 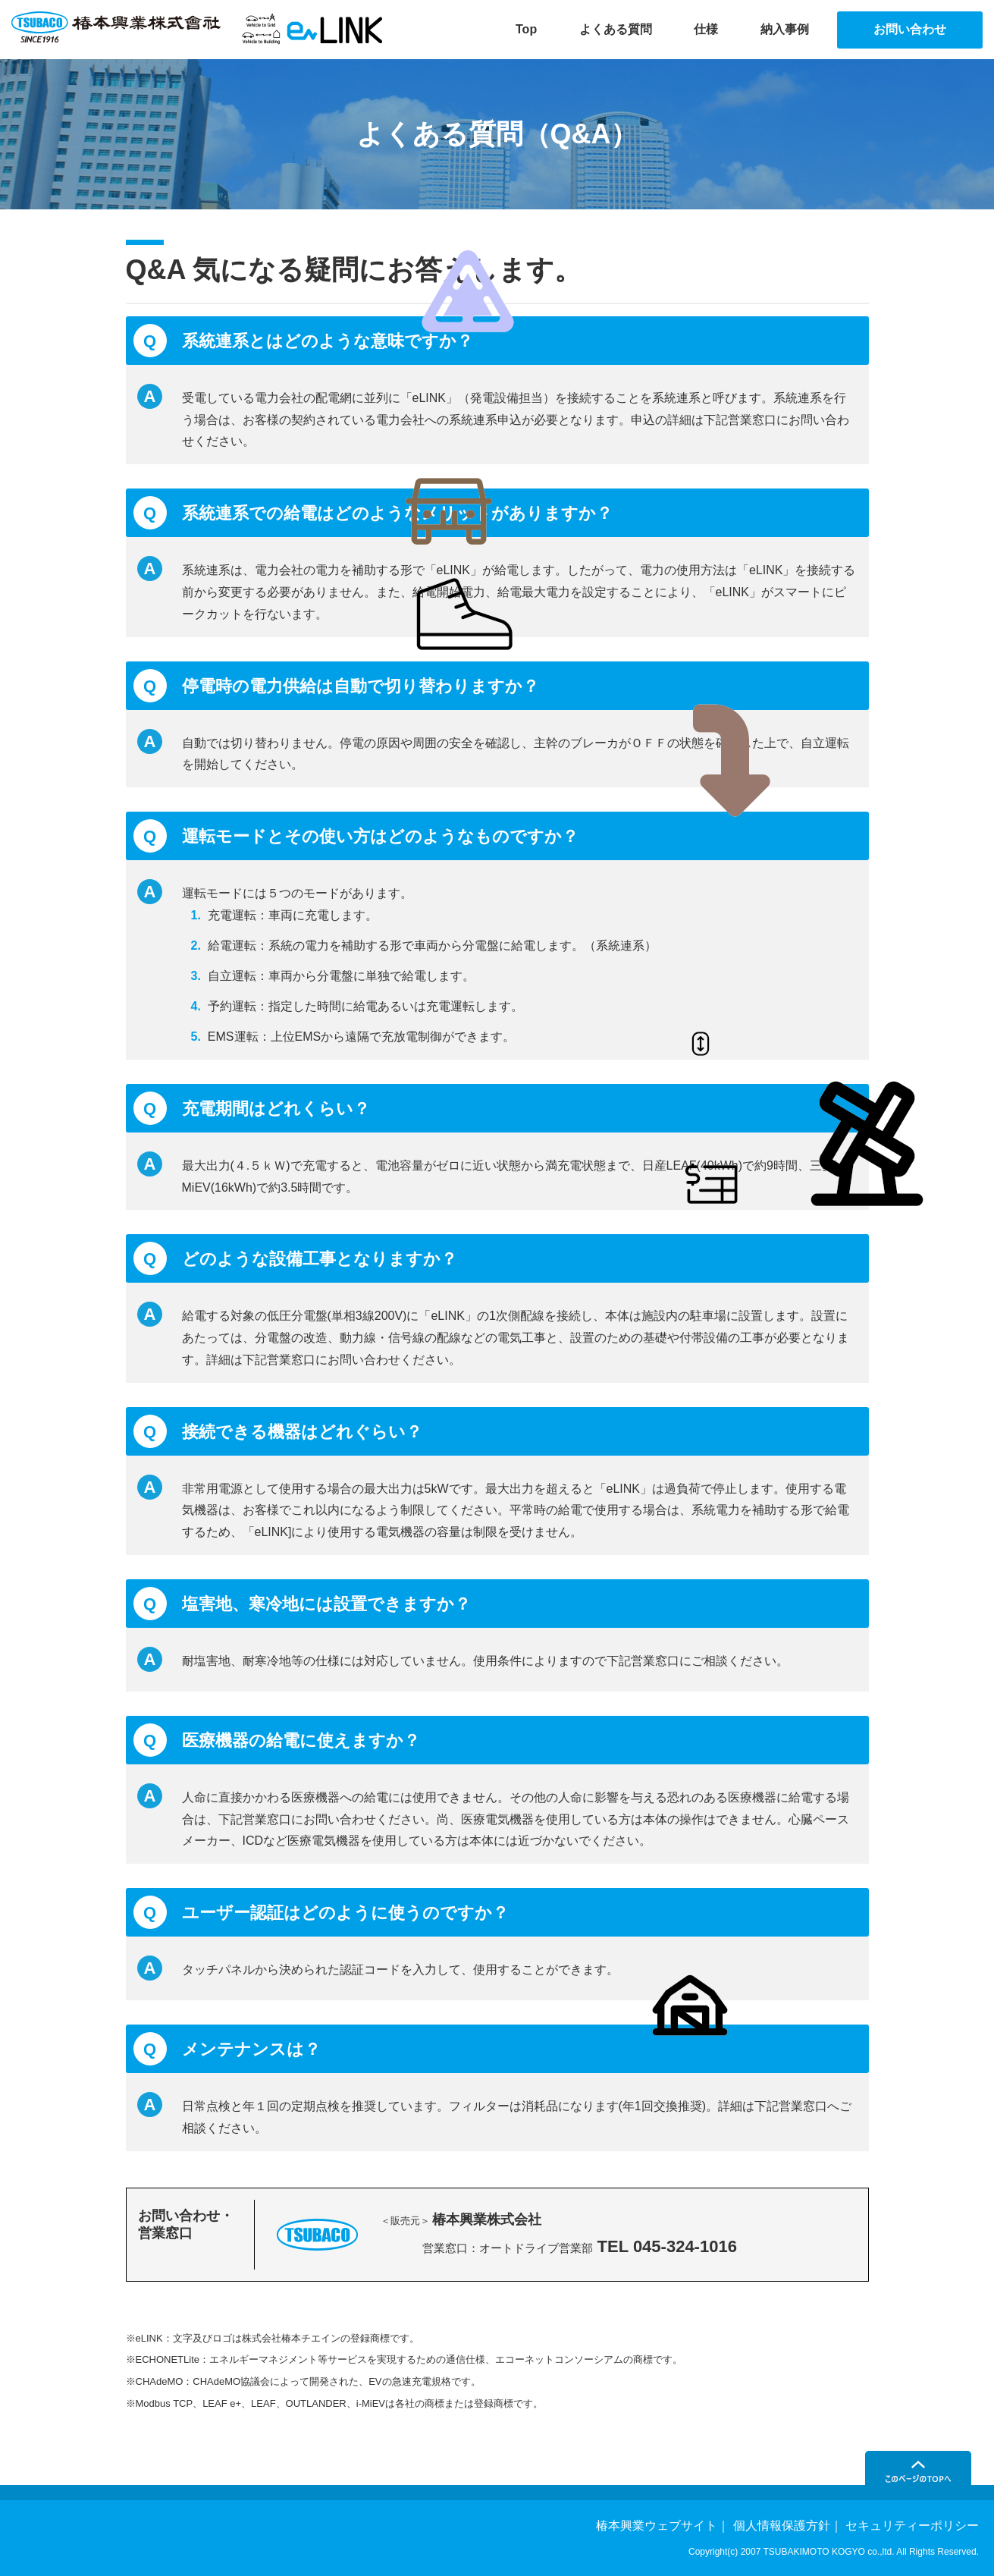 What do you see at coordinates (701, 1044) in the screenshot?
I see `scroll up and down on the page` at bounding box center [701, 1044].